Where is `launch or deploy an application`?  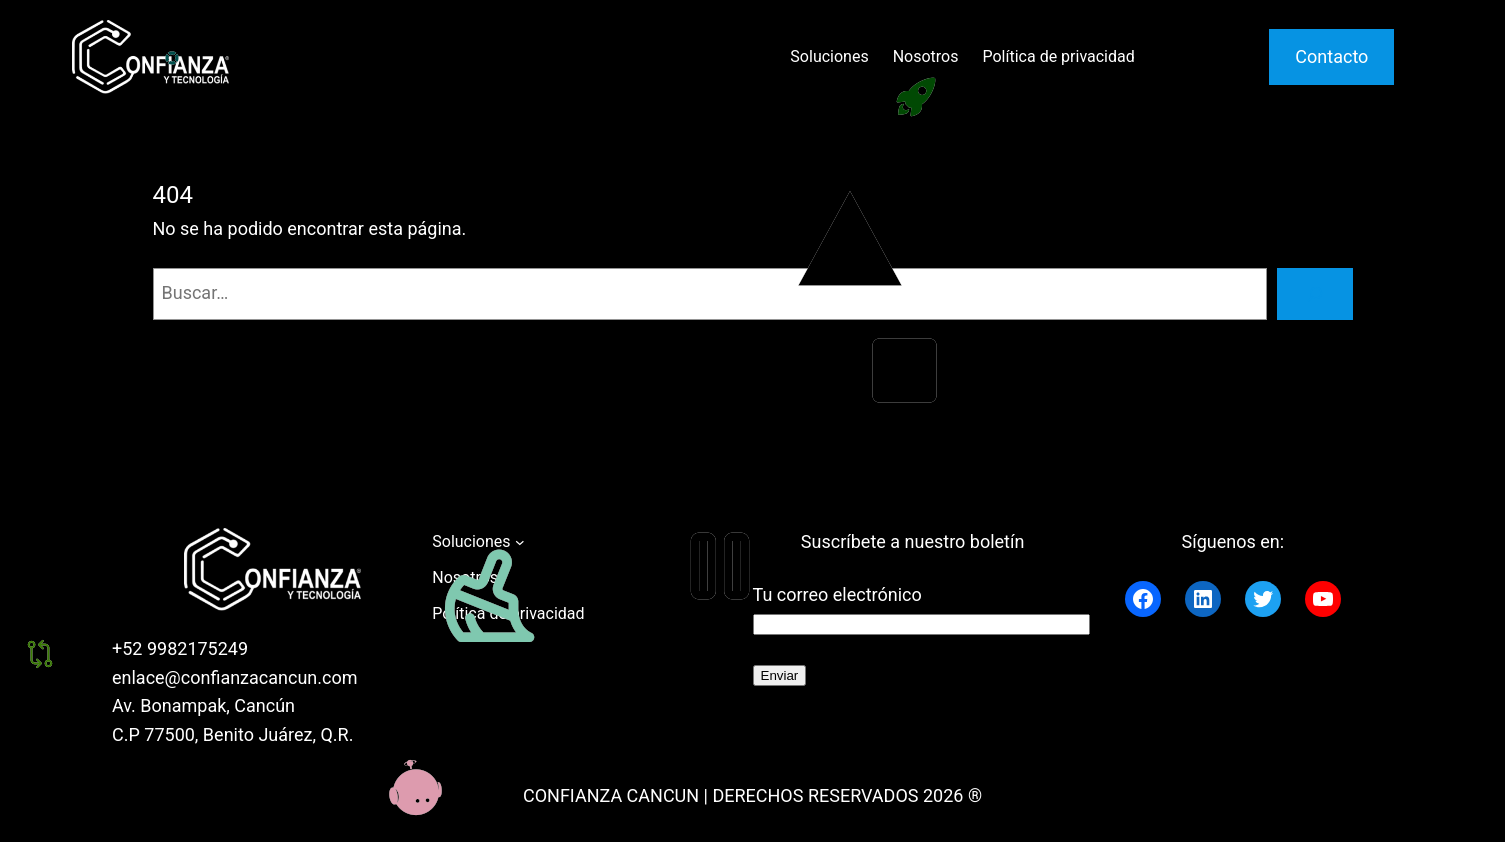
launch or deploy an application is located at coordinates (916, 97).